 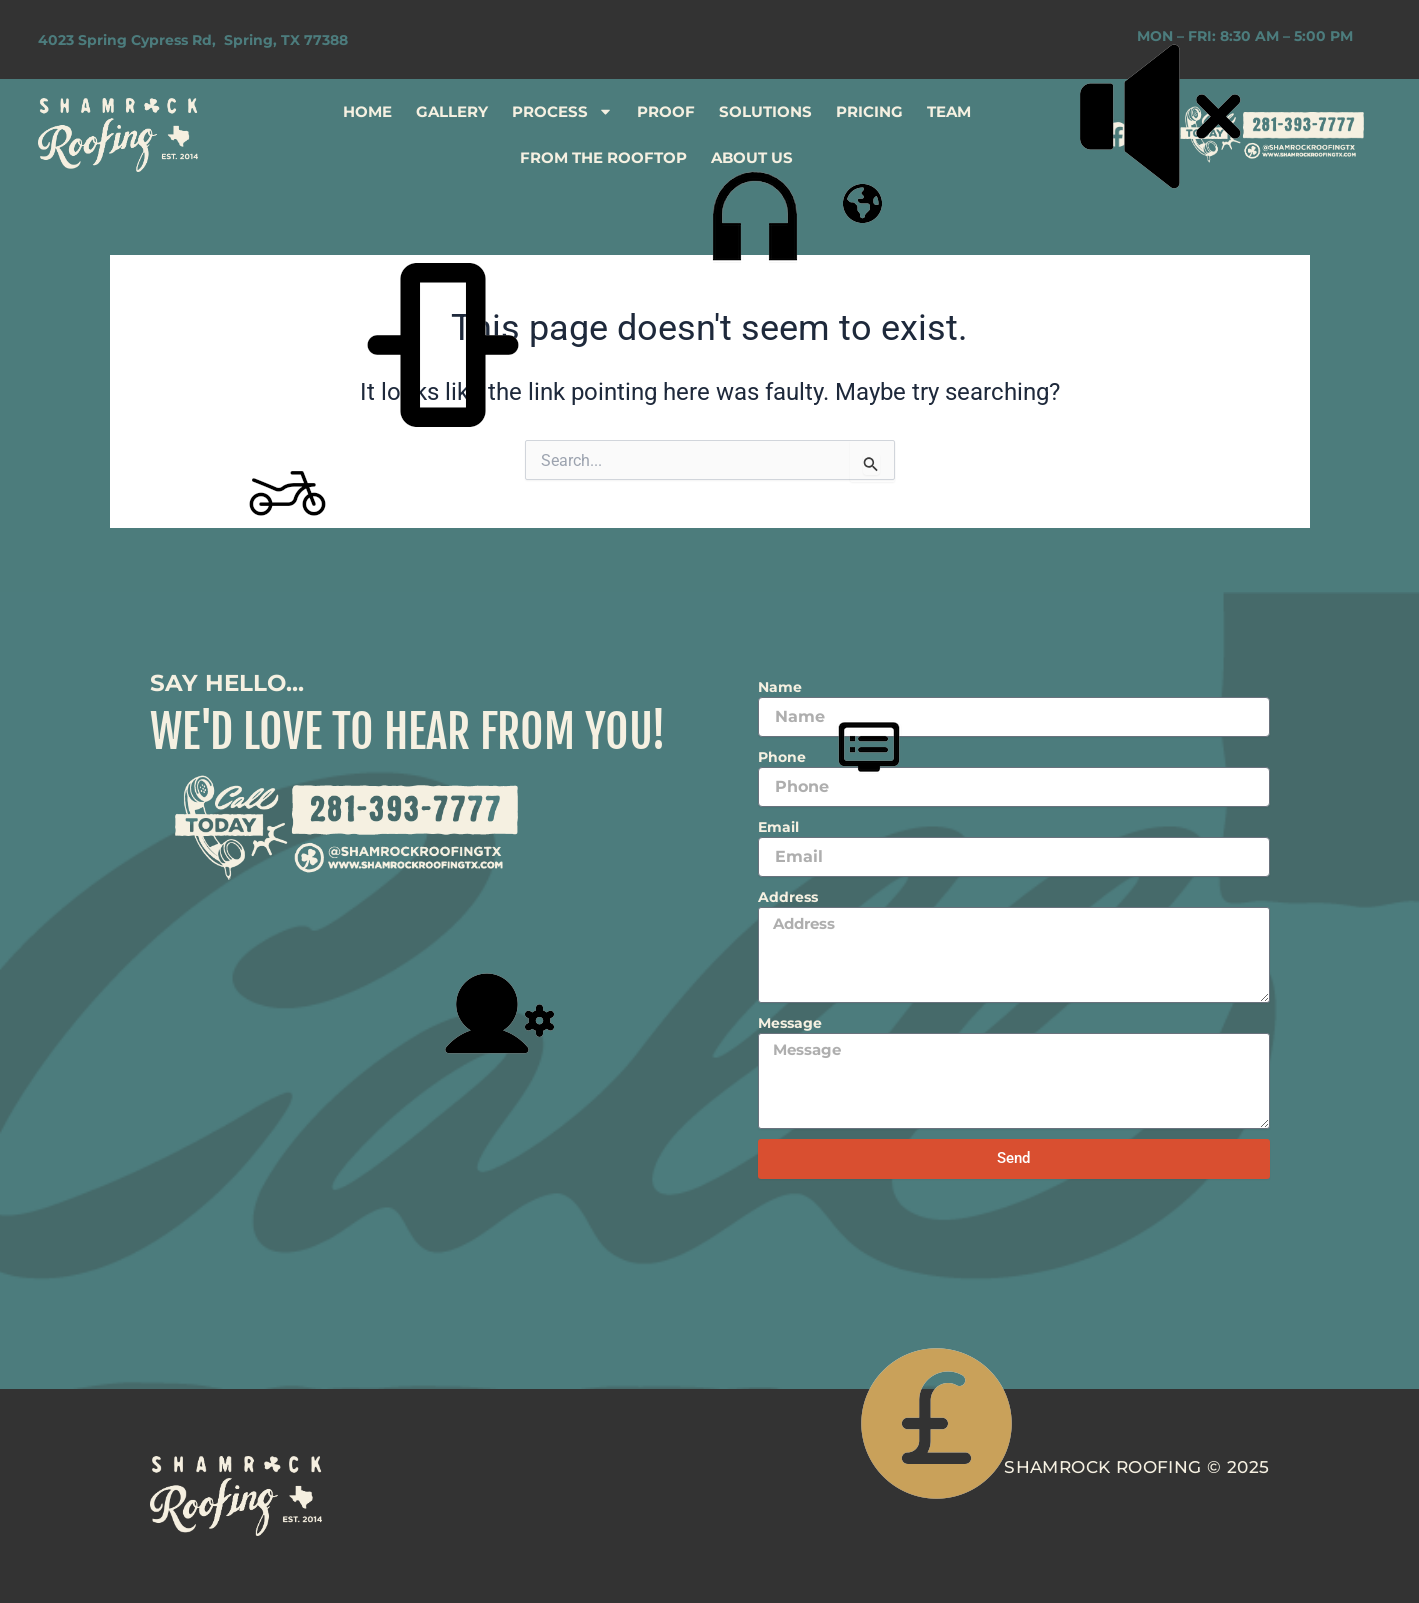 What do you see at coordinates (862, 203) in the screenshot?
I see `switch to global or worldwide view` at bounding box center [862, 203].